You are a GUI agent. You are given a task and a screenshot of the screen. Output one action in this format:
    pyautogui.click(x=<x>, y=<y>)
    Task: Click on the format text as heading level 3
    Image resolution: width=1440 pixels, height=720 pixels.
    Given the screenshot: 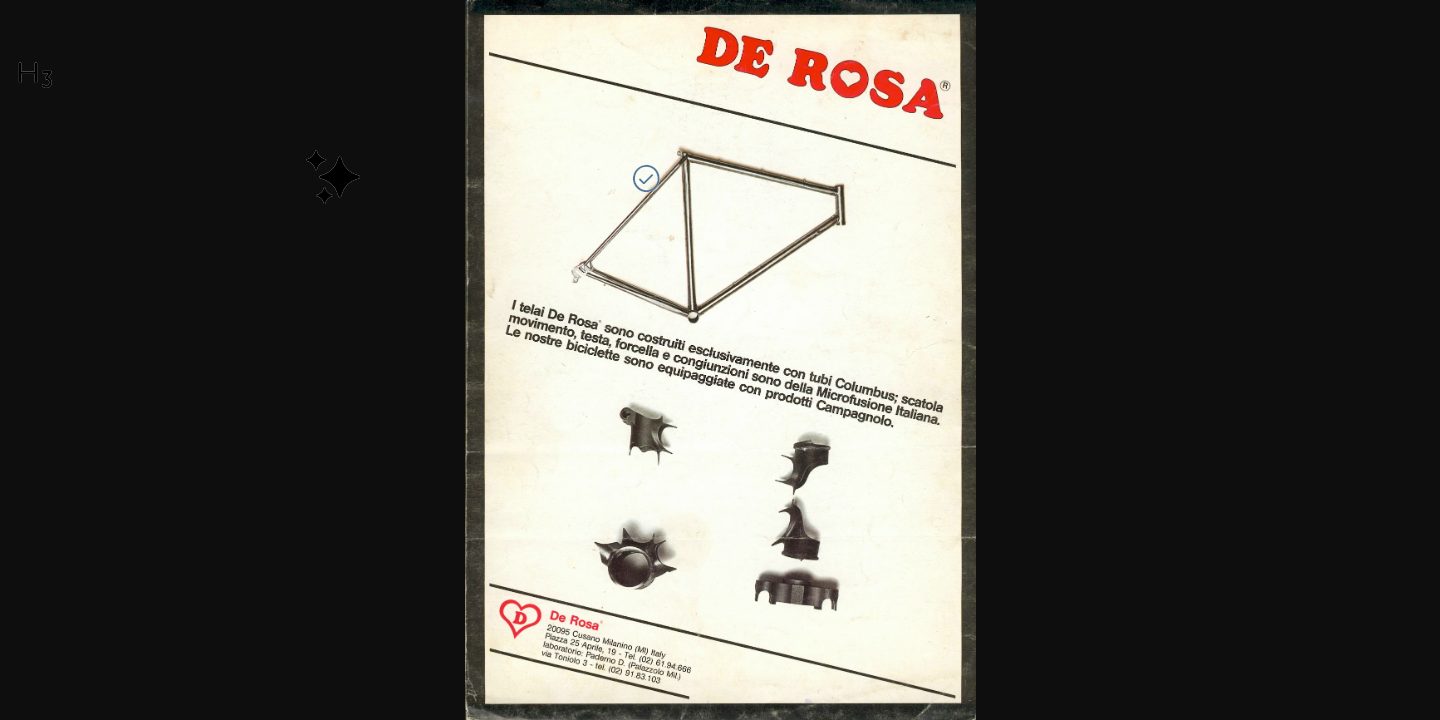 What is the action you would take?
    pyautogui.click(x=33, y=74)
    